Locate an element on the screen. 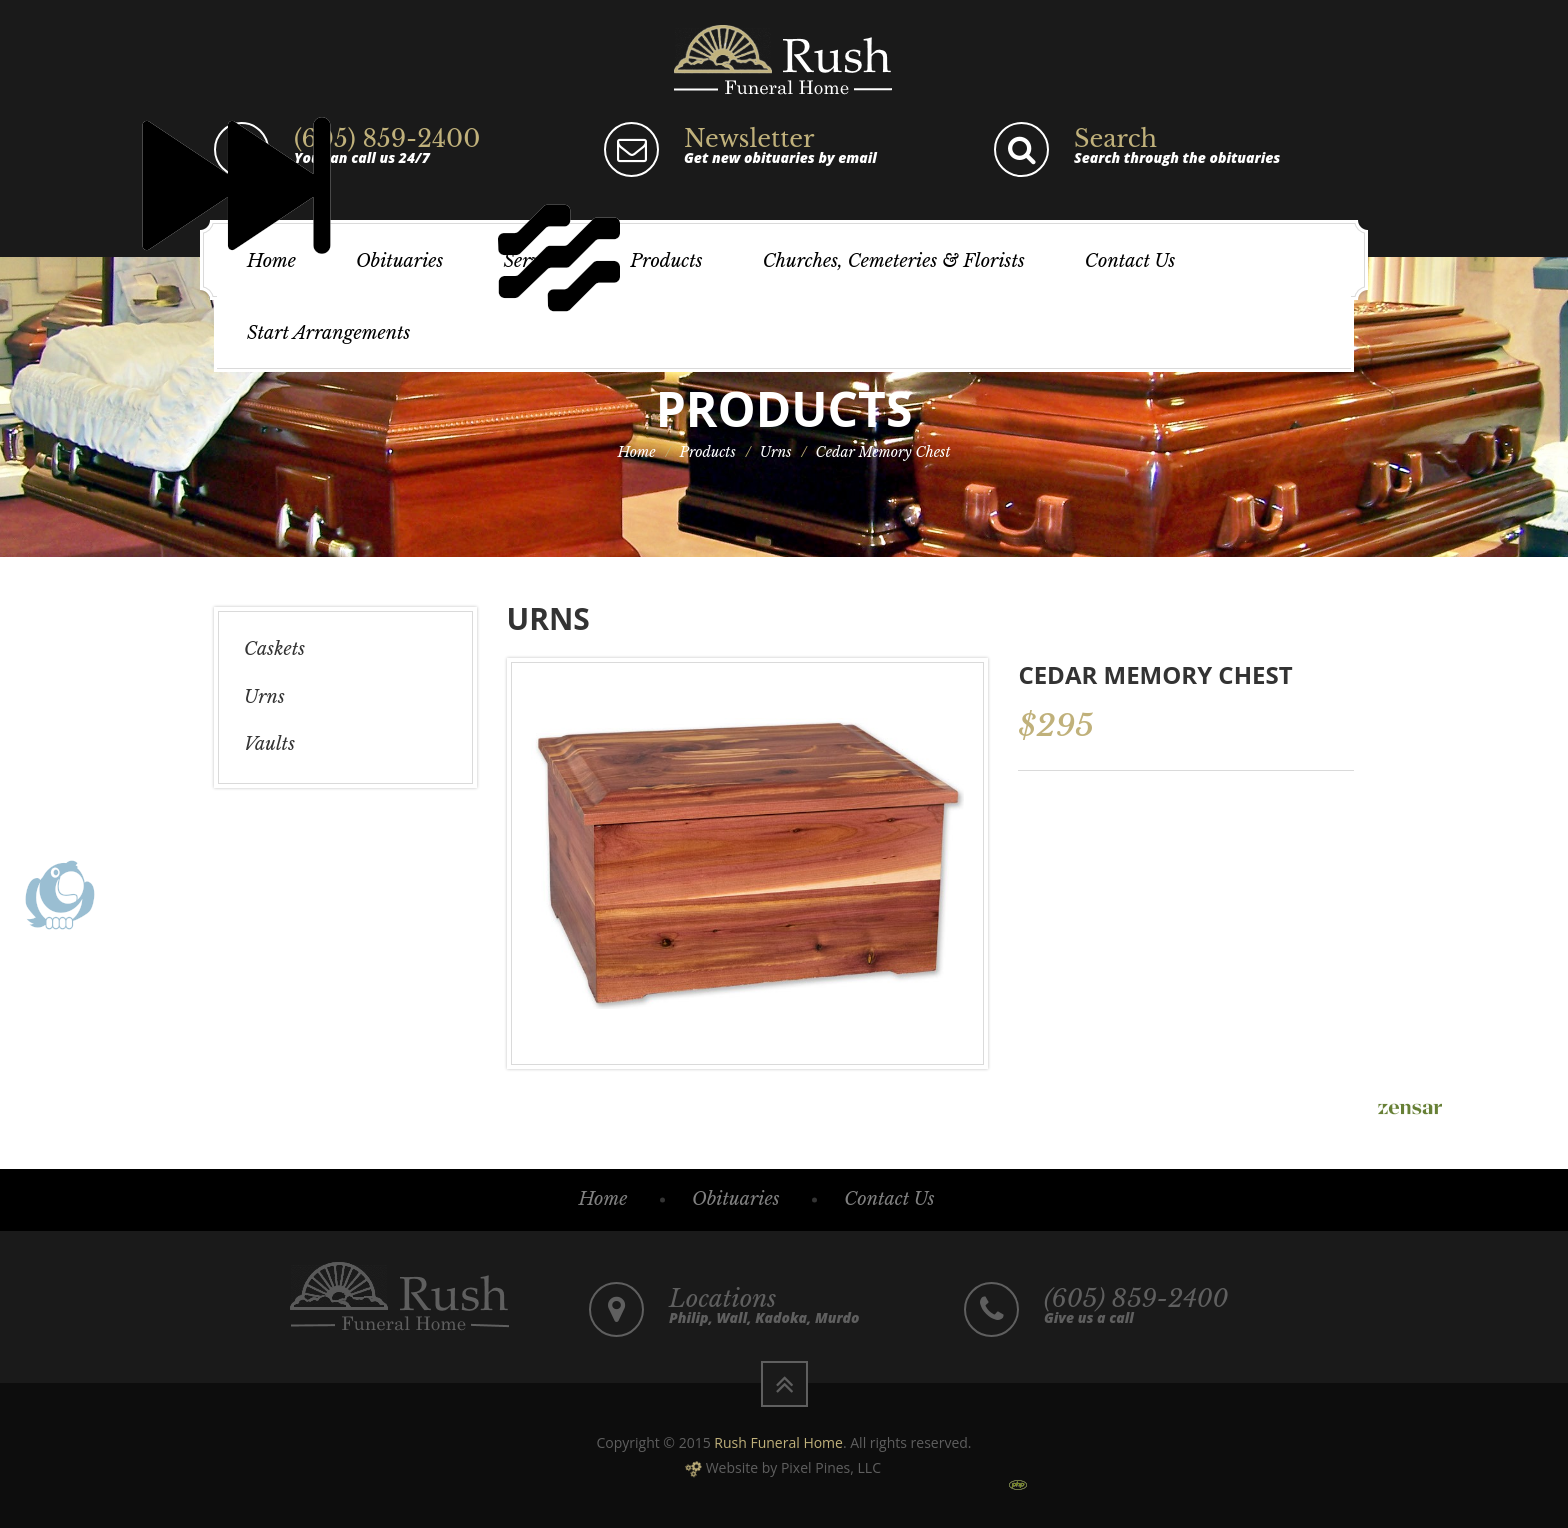 This screenshot has height=1528, width=1568. php programming language logo is located at coordinates (1018, 1485).